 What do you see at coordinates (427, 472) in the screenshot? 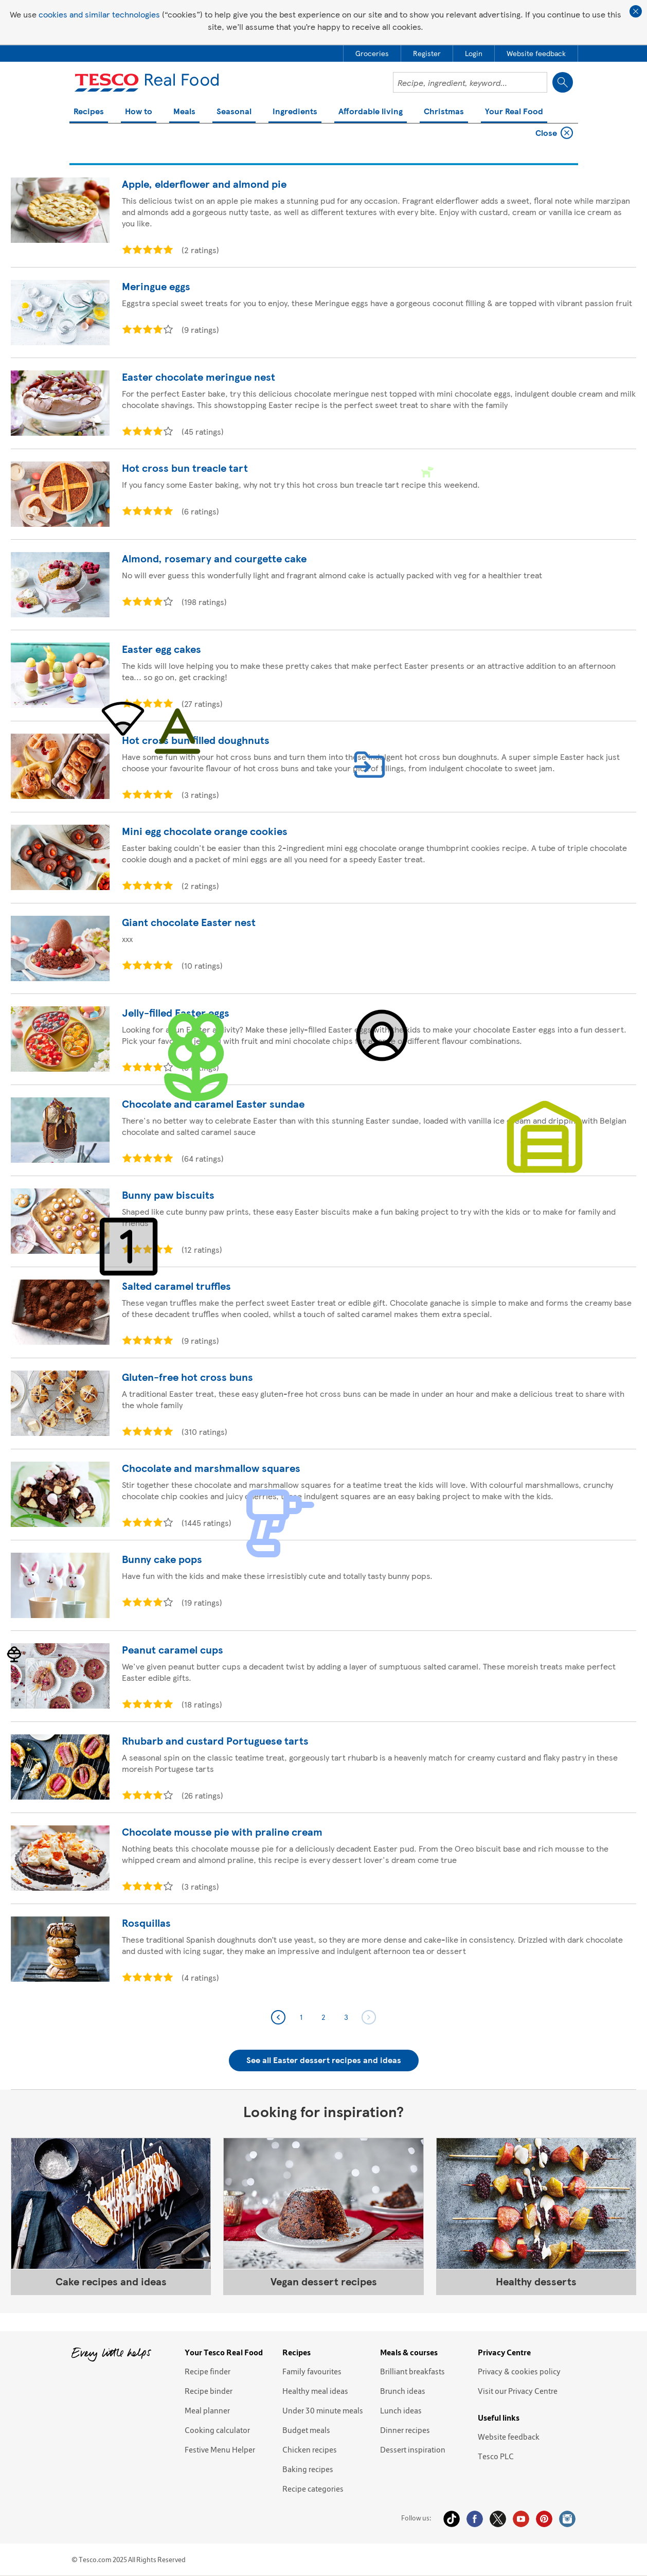
I see `view pet-related services or features` at bounding box center [427, 472].